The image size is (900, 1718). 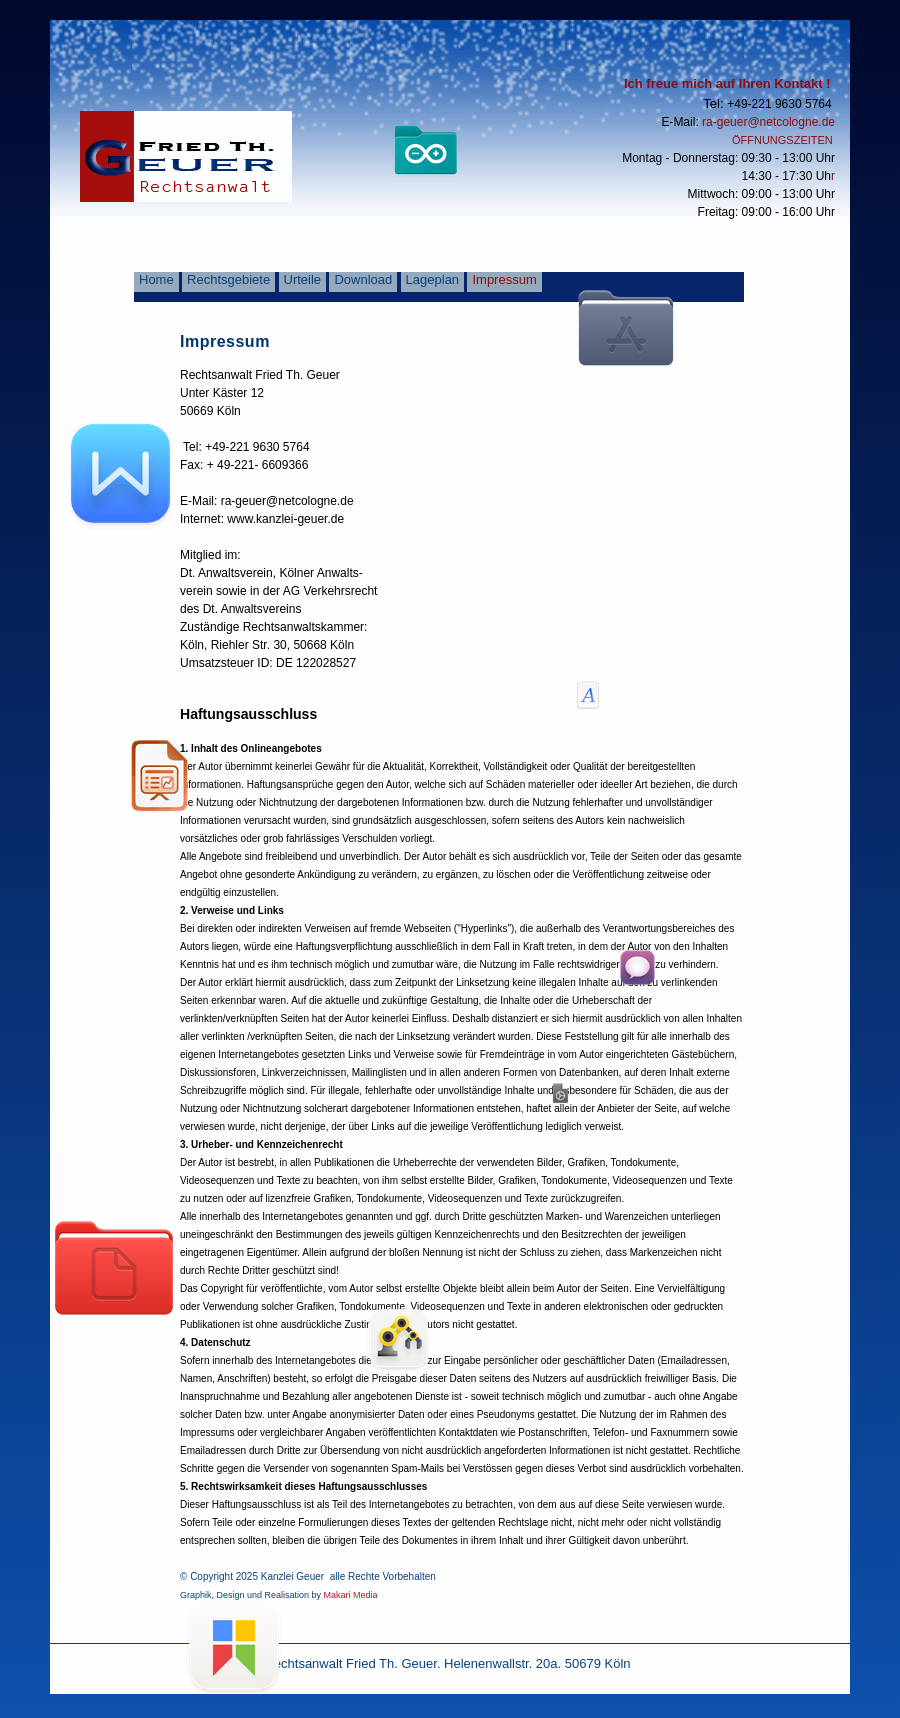 I want to click on open your documents folder, so click(x=114, y=1268).